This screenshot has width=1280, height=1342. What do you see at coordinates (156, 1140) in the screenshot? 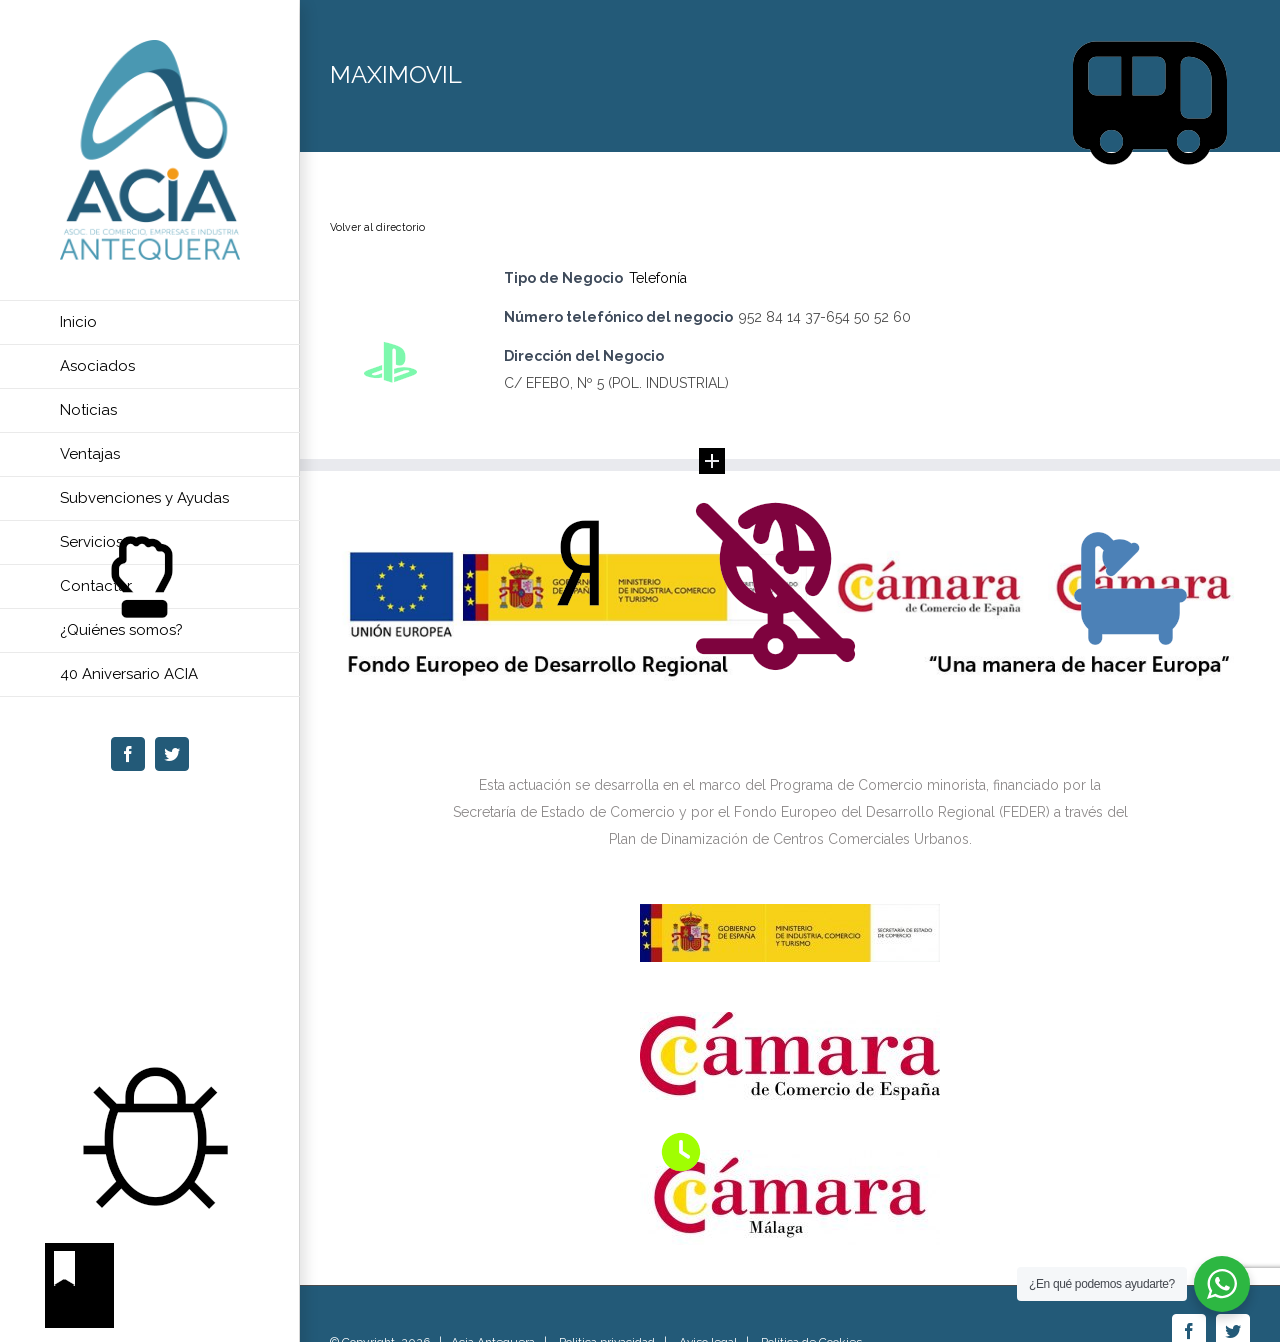
I see `report a bug or issue` at bounding box center [156, 1140].